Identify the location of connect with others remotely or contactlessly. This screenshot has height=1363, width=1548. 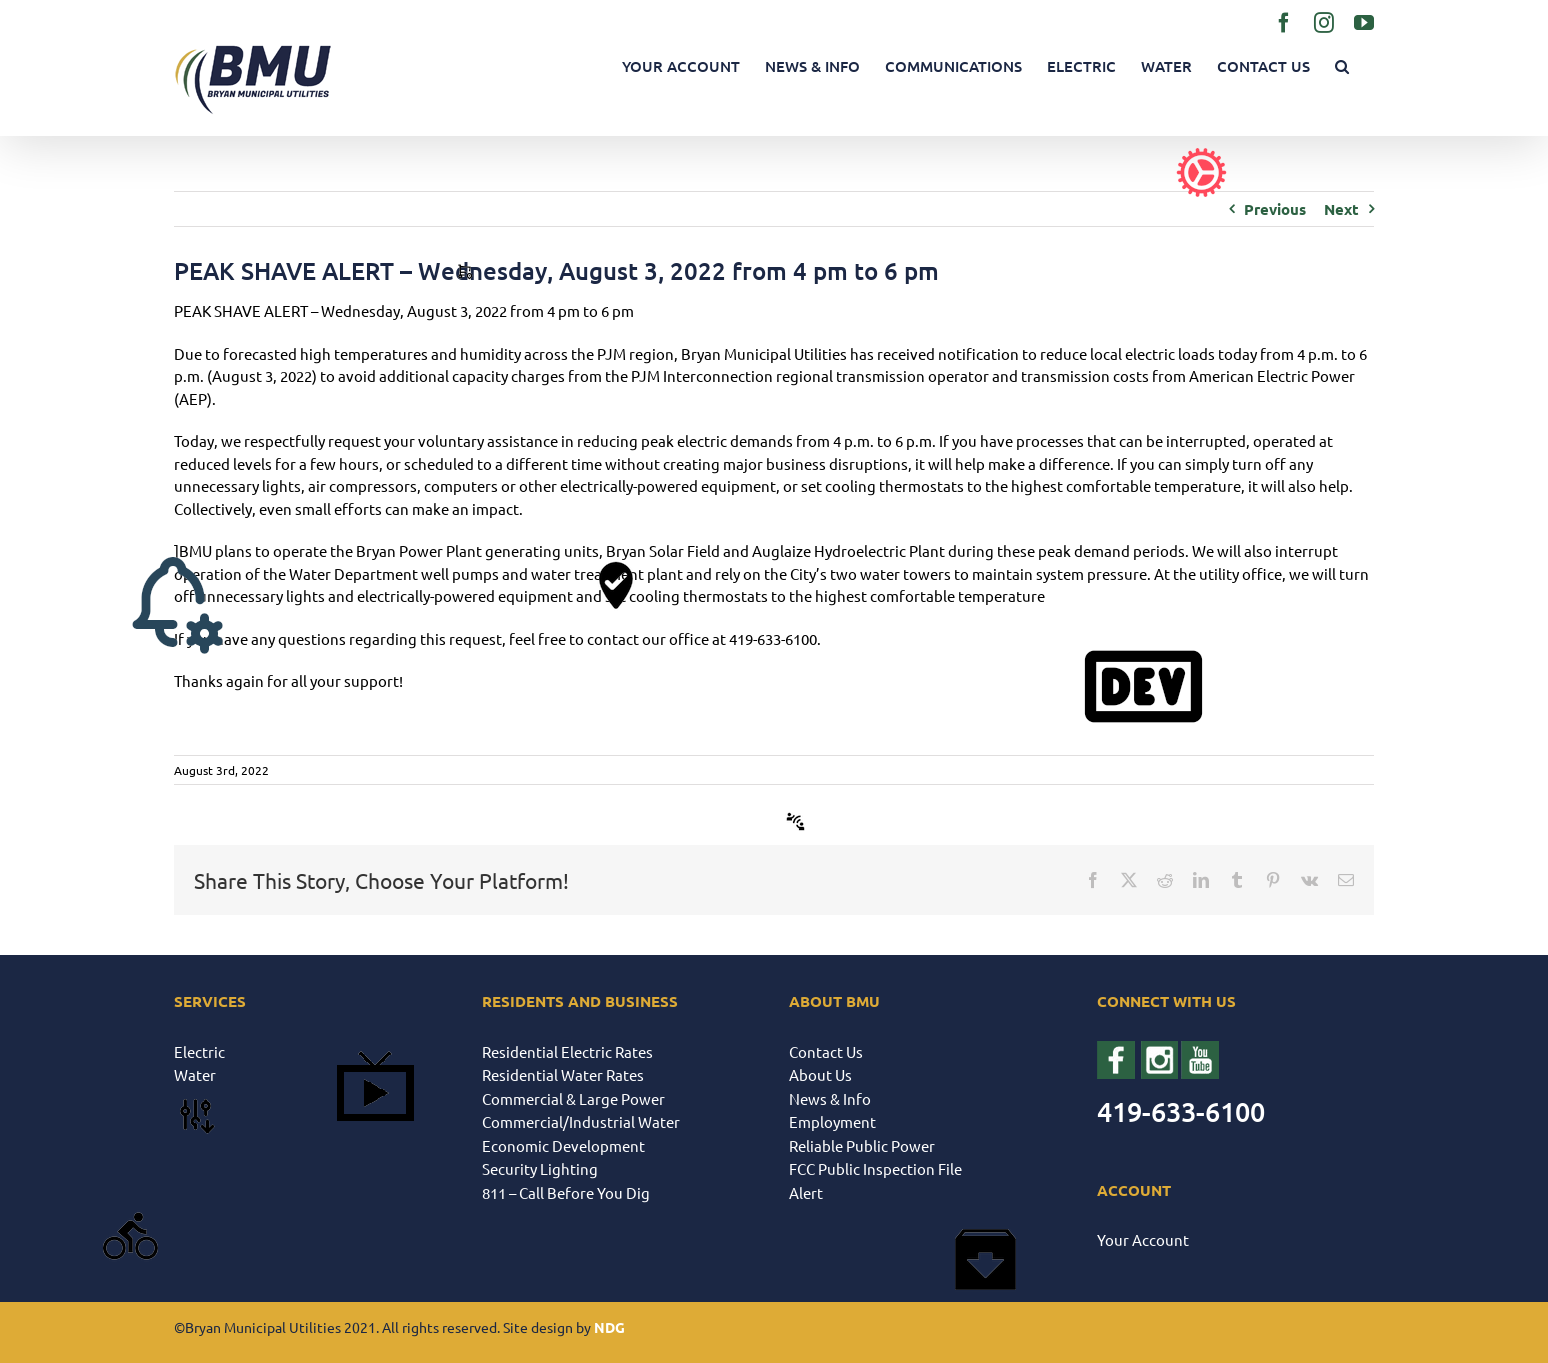
(795, 821).